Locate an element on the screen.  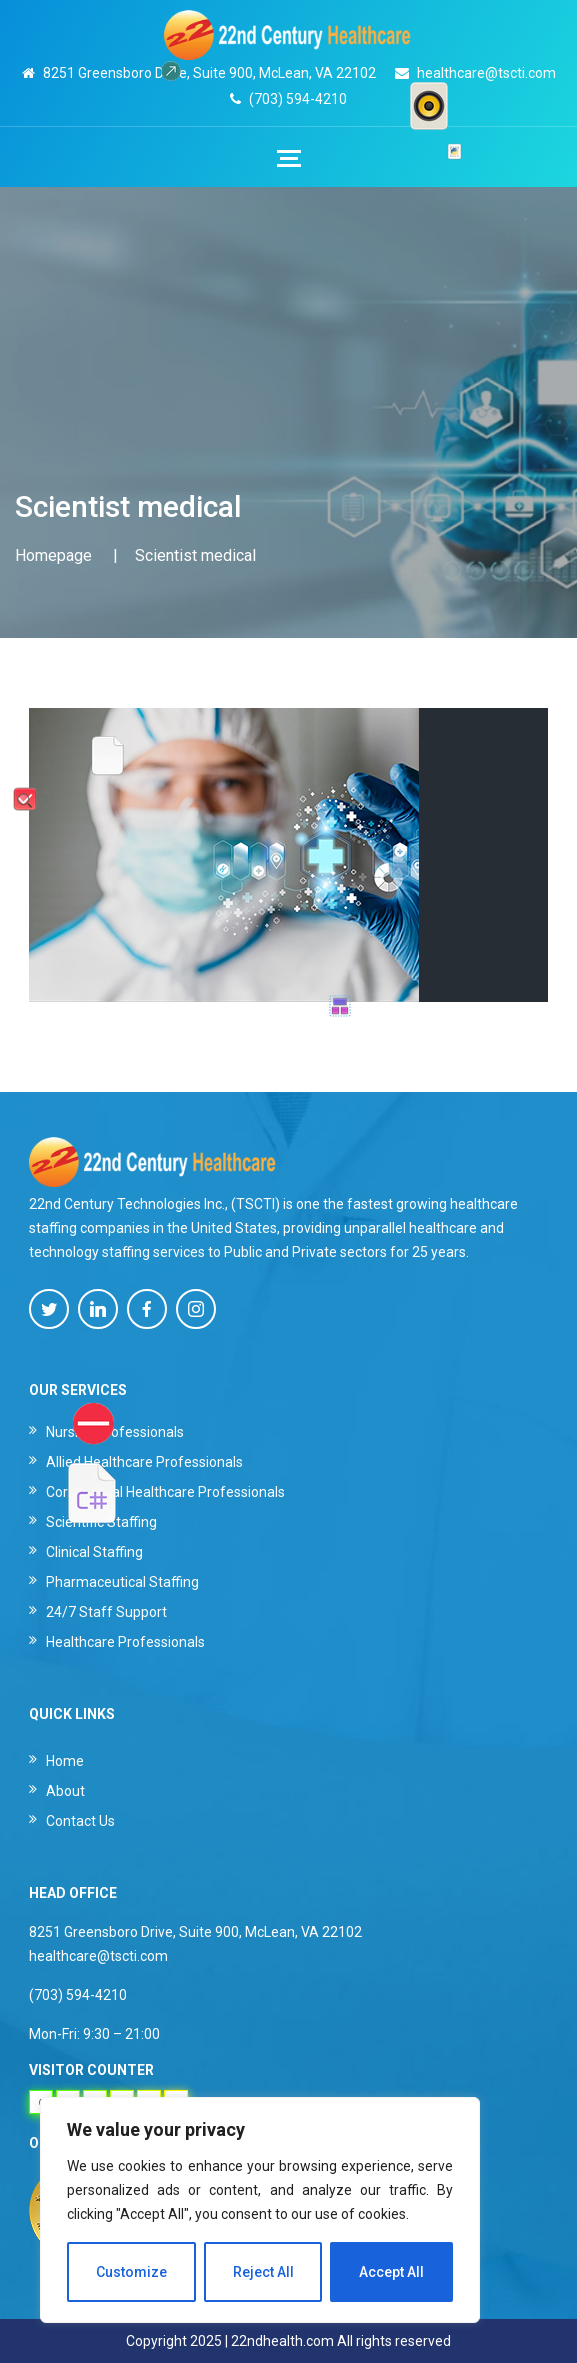
a C# source code file is located at coordinates (92, 1493).